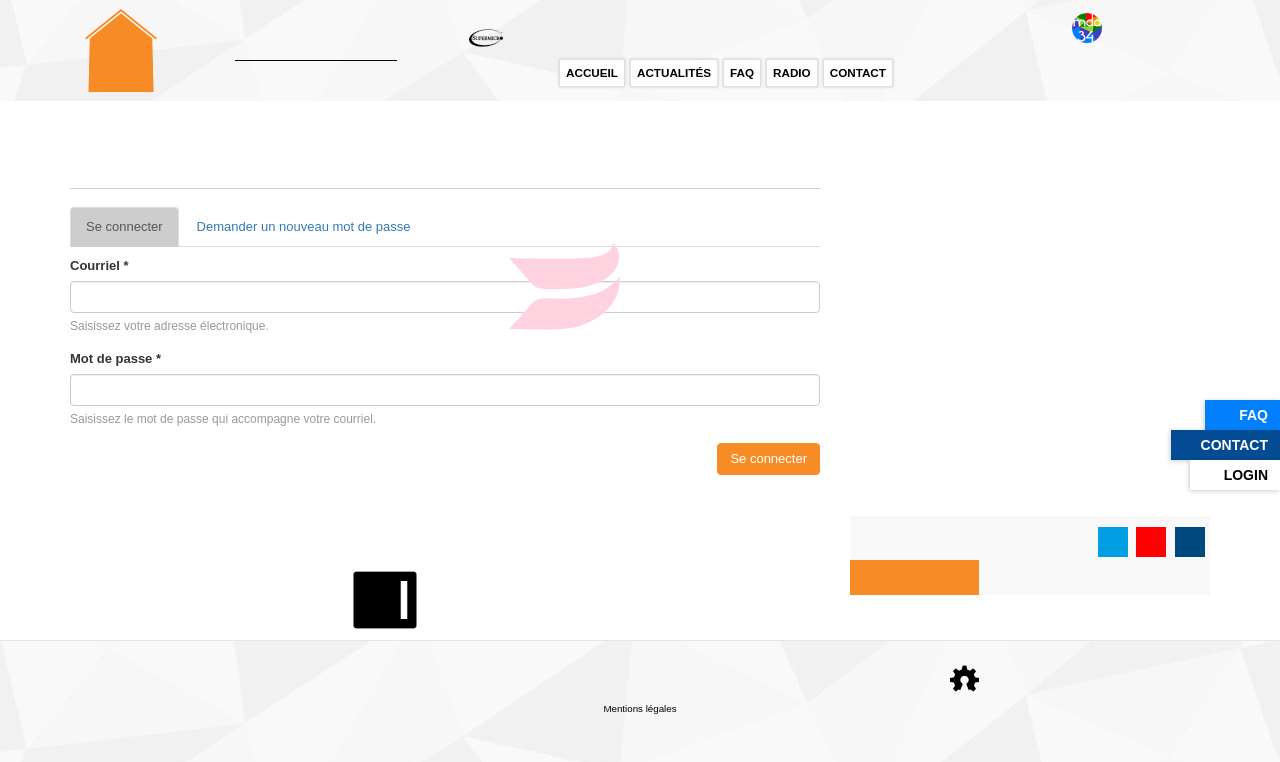  I want to click on open source hardware logo, so click(964, 678).